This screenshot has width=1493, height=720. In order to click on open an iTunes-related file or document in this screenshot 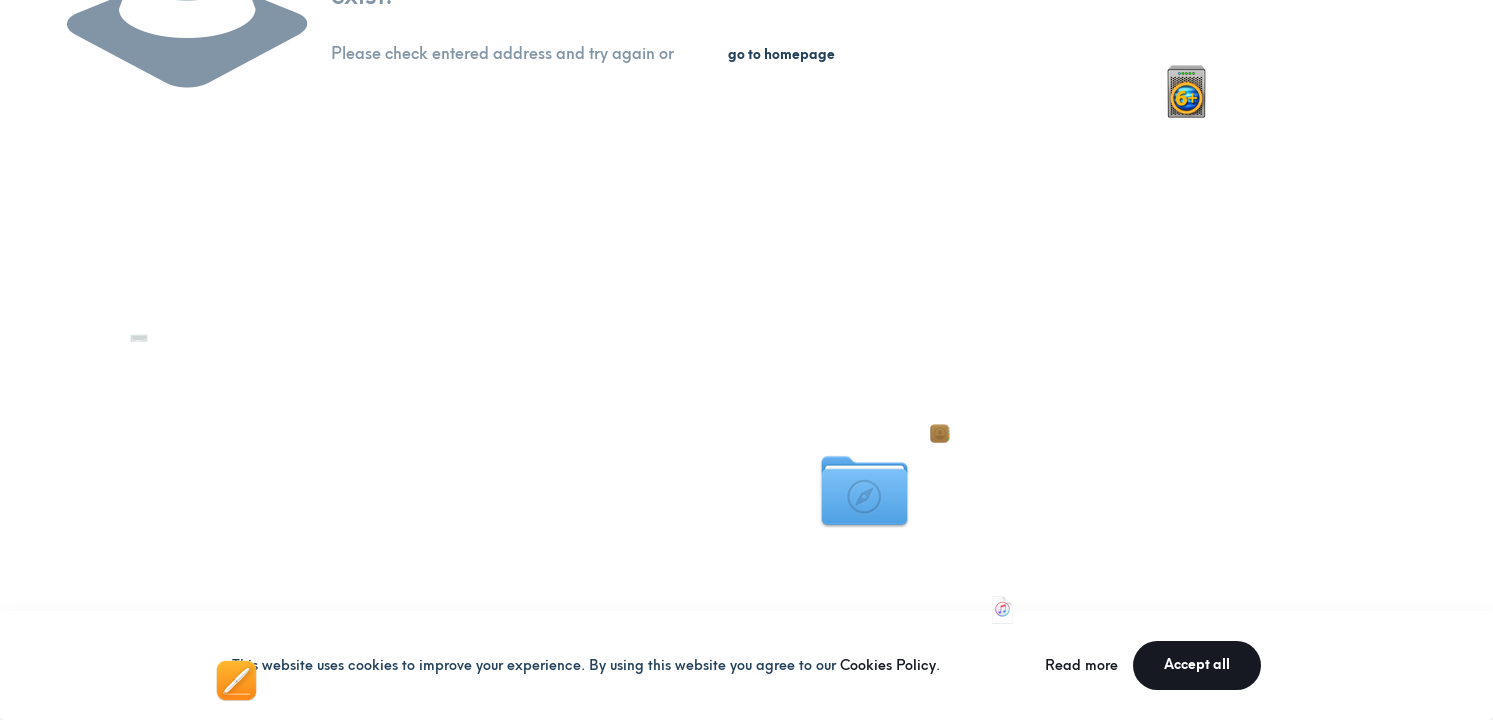, I will do `click(1002, 610)`.